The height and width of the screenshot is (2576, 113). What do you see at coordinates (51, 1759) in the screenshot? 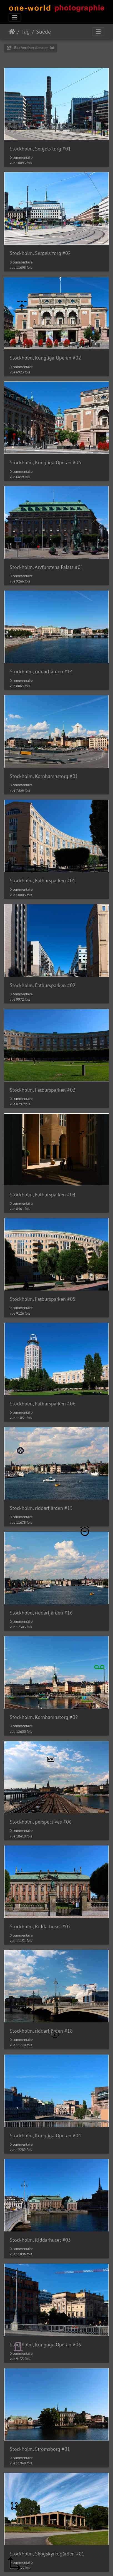
I see `set or manage website favicon` at bounding box center [51, 1759].